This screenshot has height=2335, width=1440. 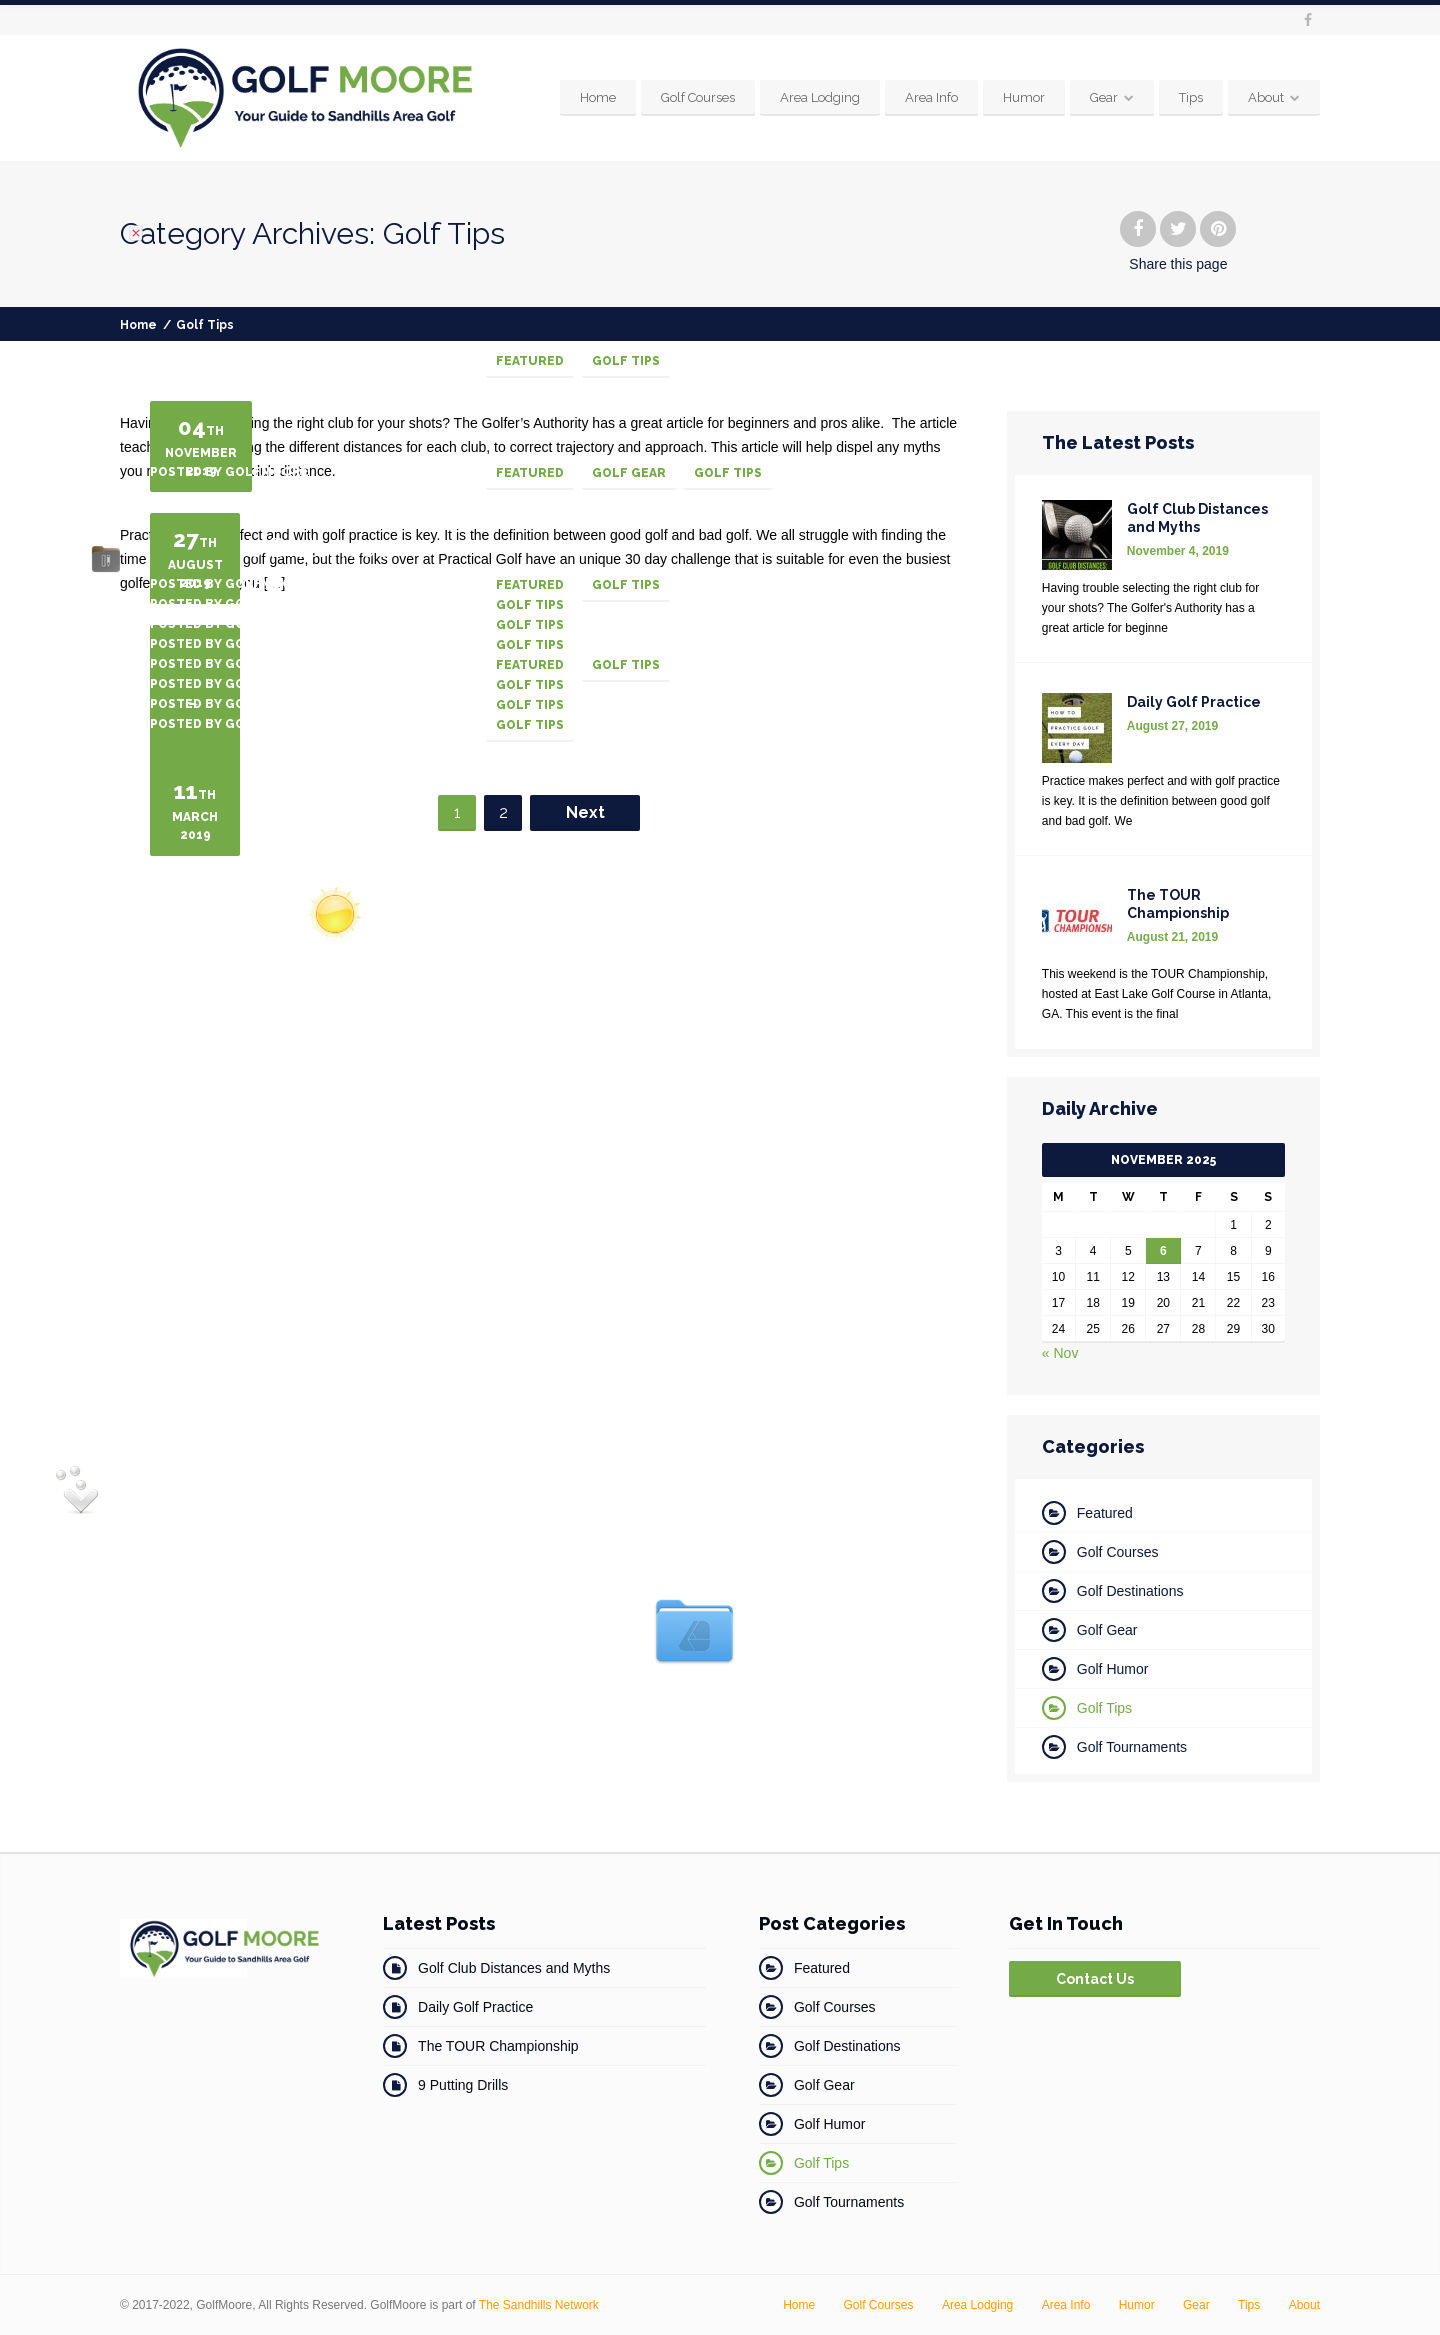 What do you see at coordinates (136, 233) in the screenshot?
I see `a broken or invalid symbolic link file` at bounding box center [136, 233].